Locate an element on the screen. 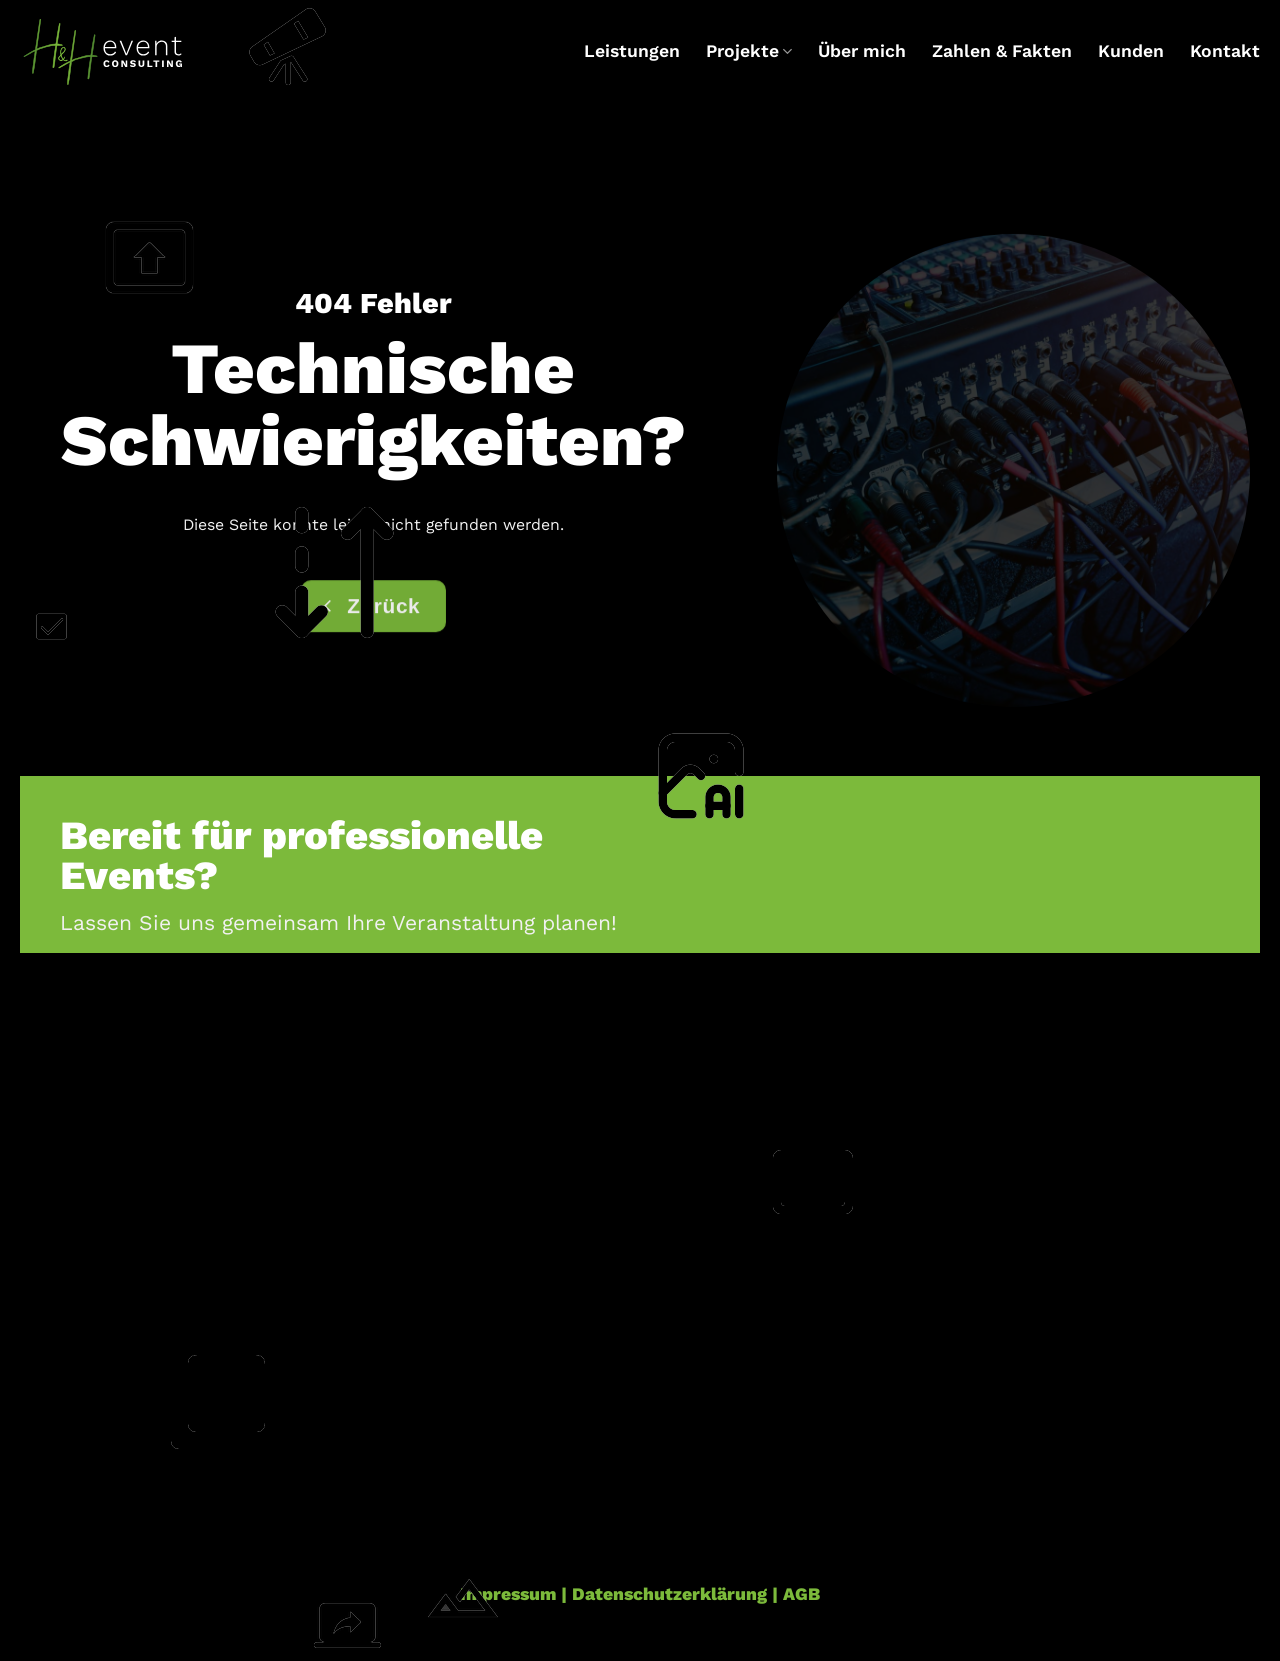  view landscape orientation photos is located at coordinates (463, 1598).